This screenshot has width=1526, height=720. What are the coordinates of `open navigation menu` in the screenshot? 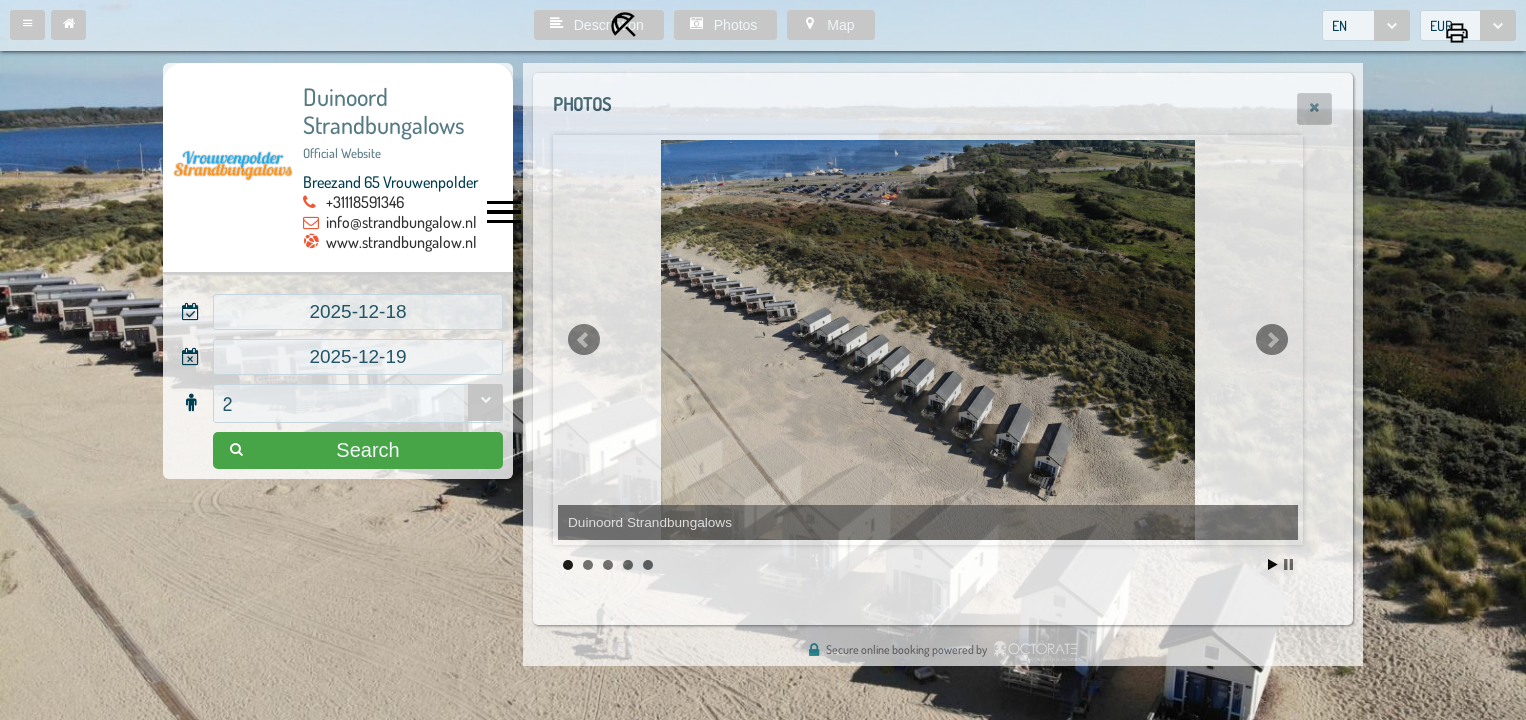 It's located at (504, 212).